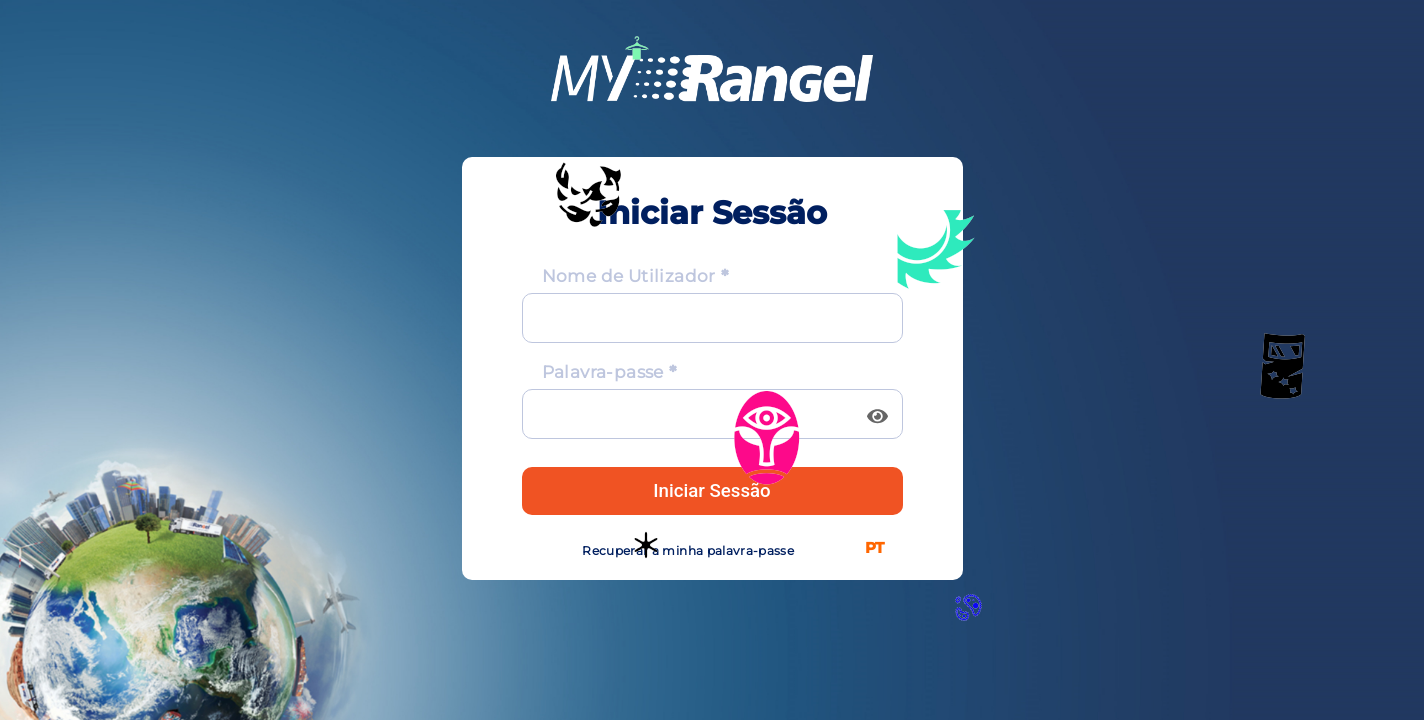  I want to click on nature or environmental category indicator, so click(588, 194).